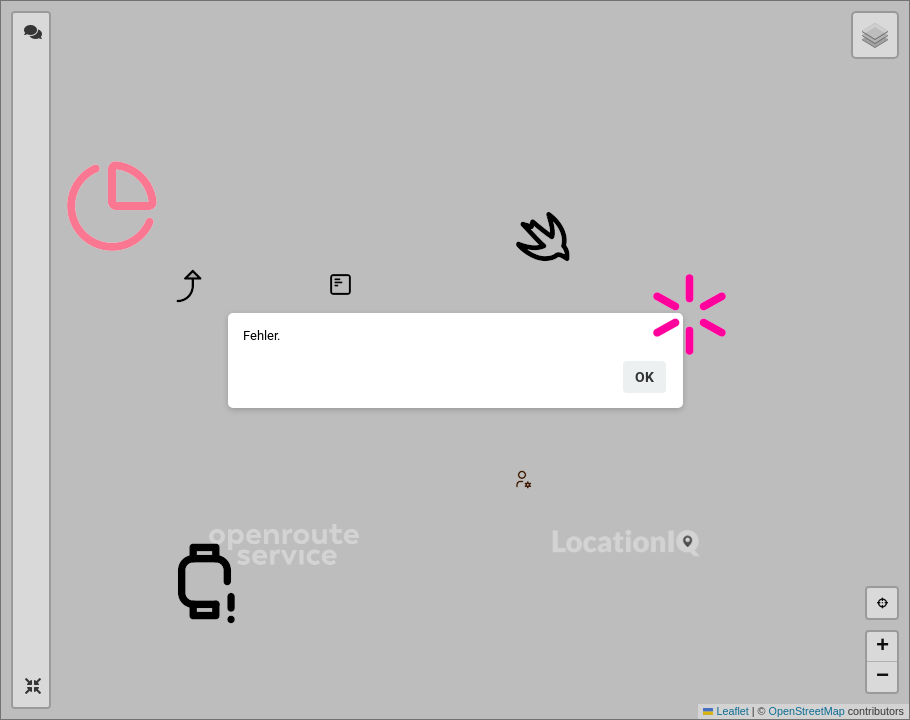 The height and width of the screenshot is (720, 910). Describe the element at coordinates (522, 479) in the screenshot. I see `access user settings or preferences` at that location.